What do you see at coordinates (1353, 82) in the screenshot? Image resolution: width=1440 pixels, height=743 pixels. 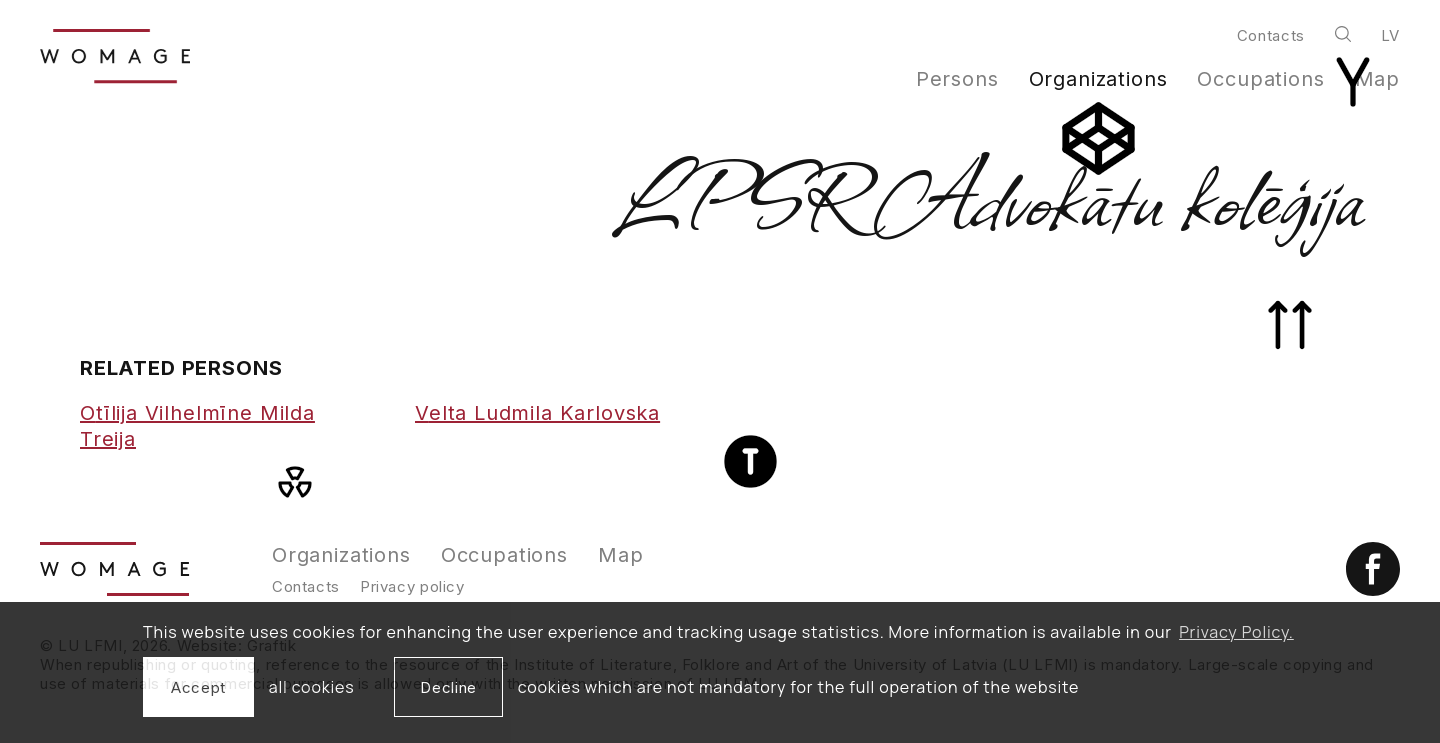 I see `the letter Y character or text element` at bounding box center [1353, 82].